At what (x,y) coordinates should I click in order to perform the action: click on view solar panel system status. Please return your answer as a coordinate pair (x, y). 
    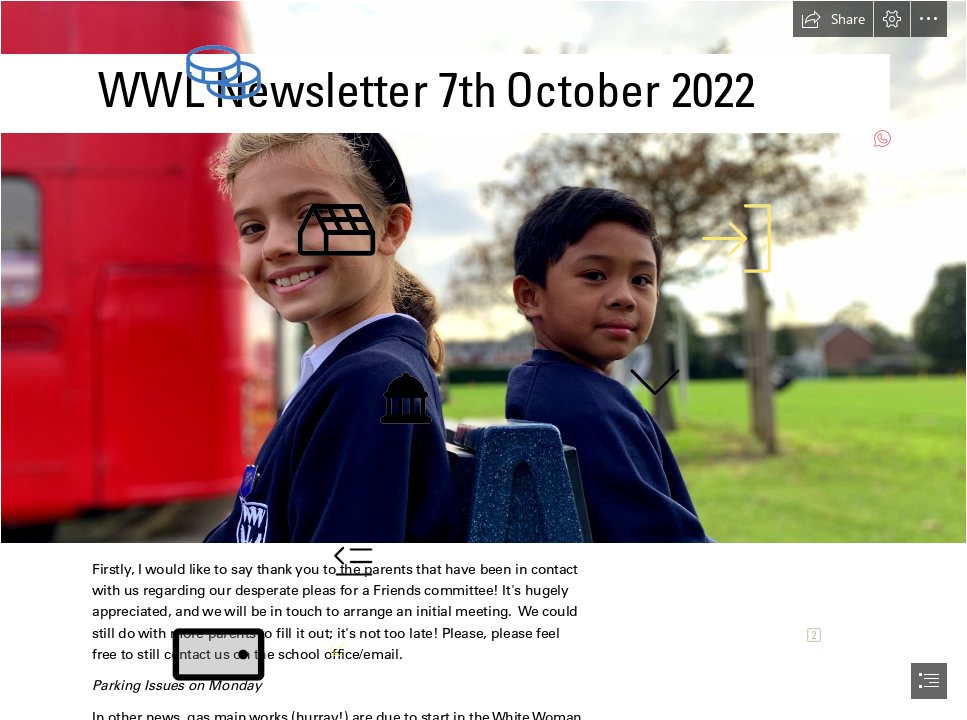
    Looking at the image, I should click on (336, 232).